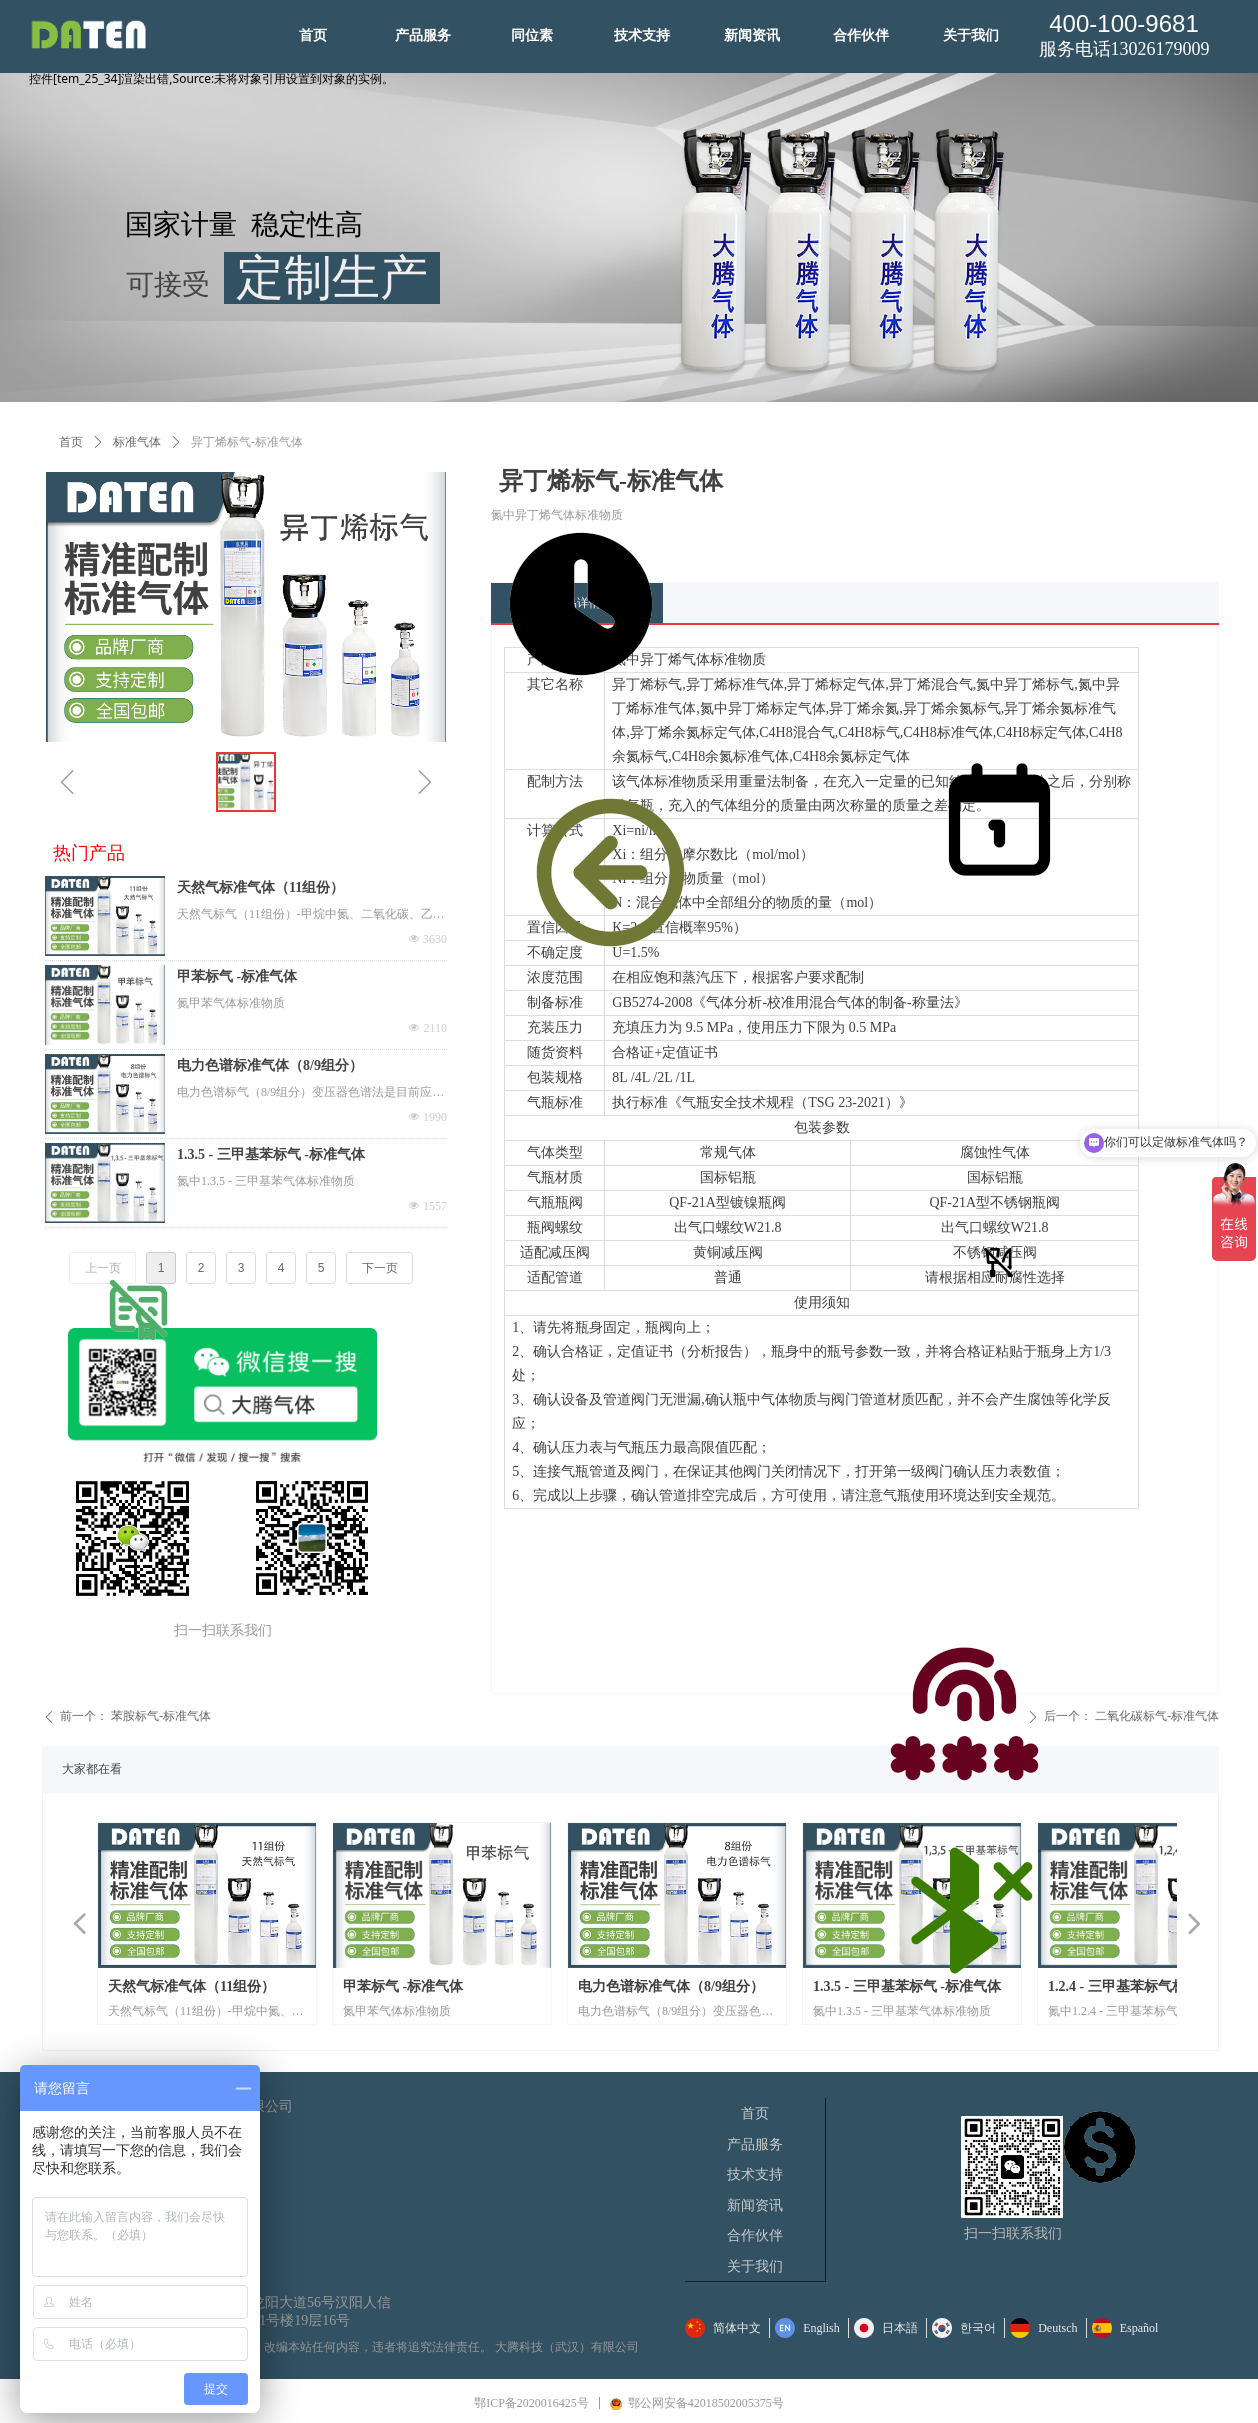  What do you see at coordinates (610, 872) in the screenshot?
I see `go back to the previous screen` at bounding box center [610, 872].